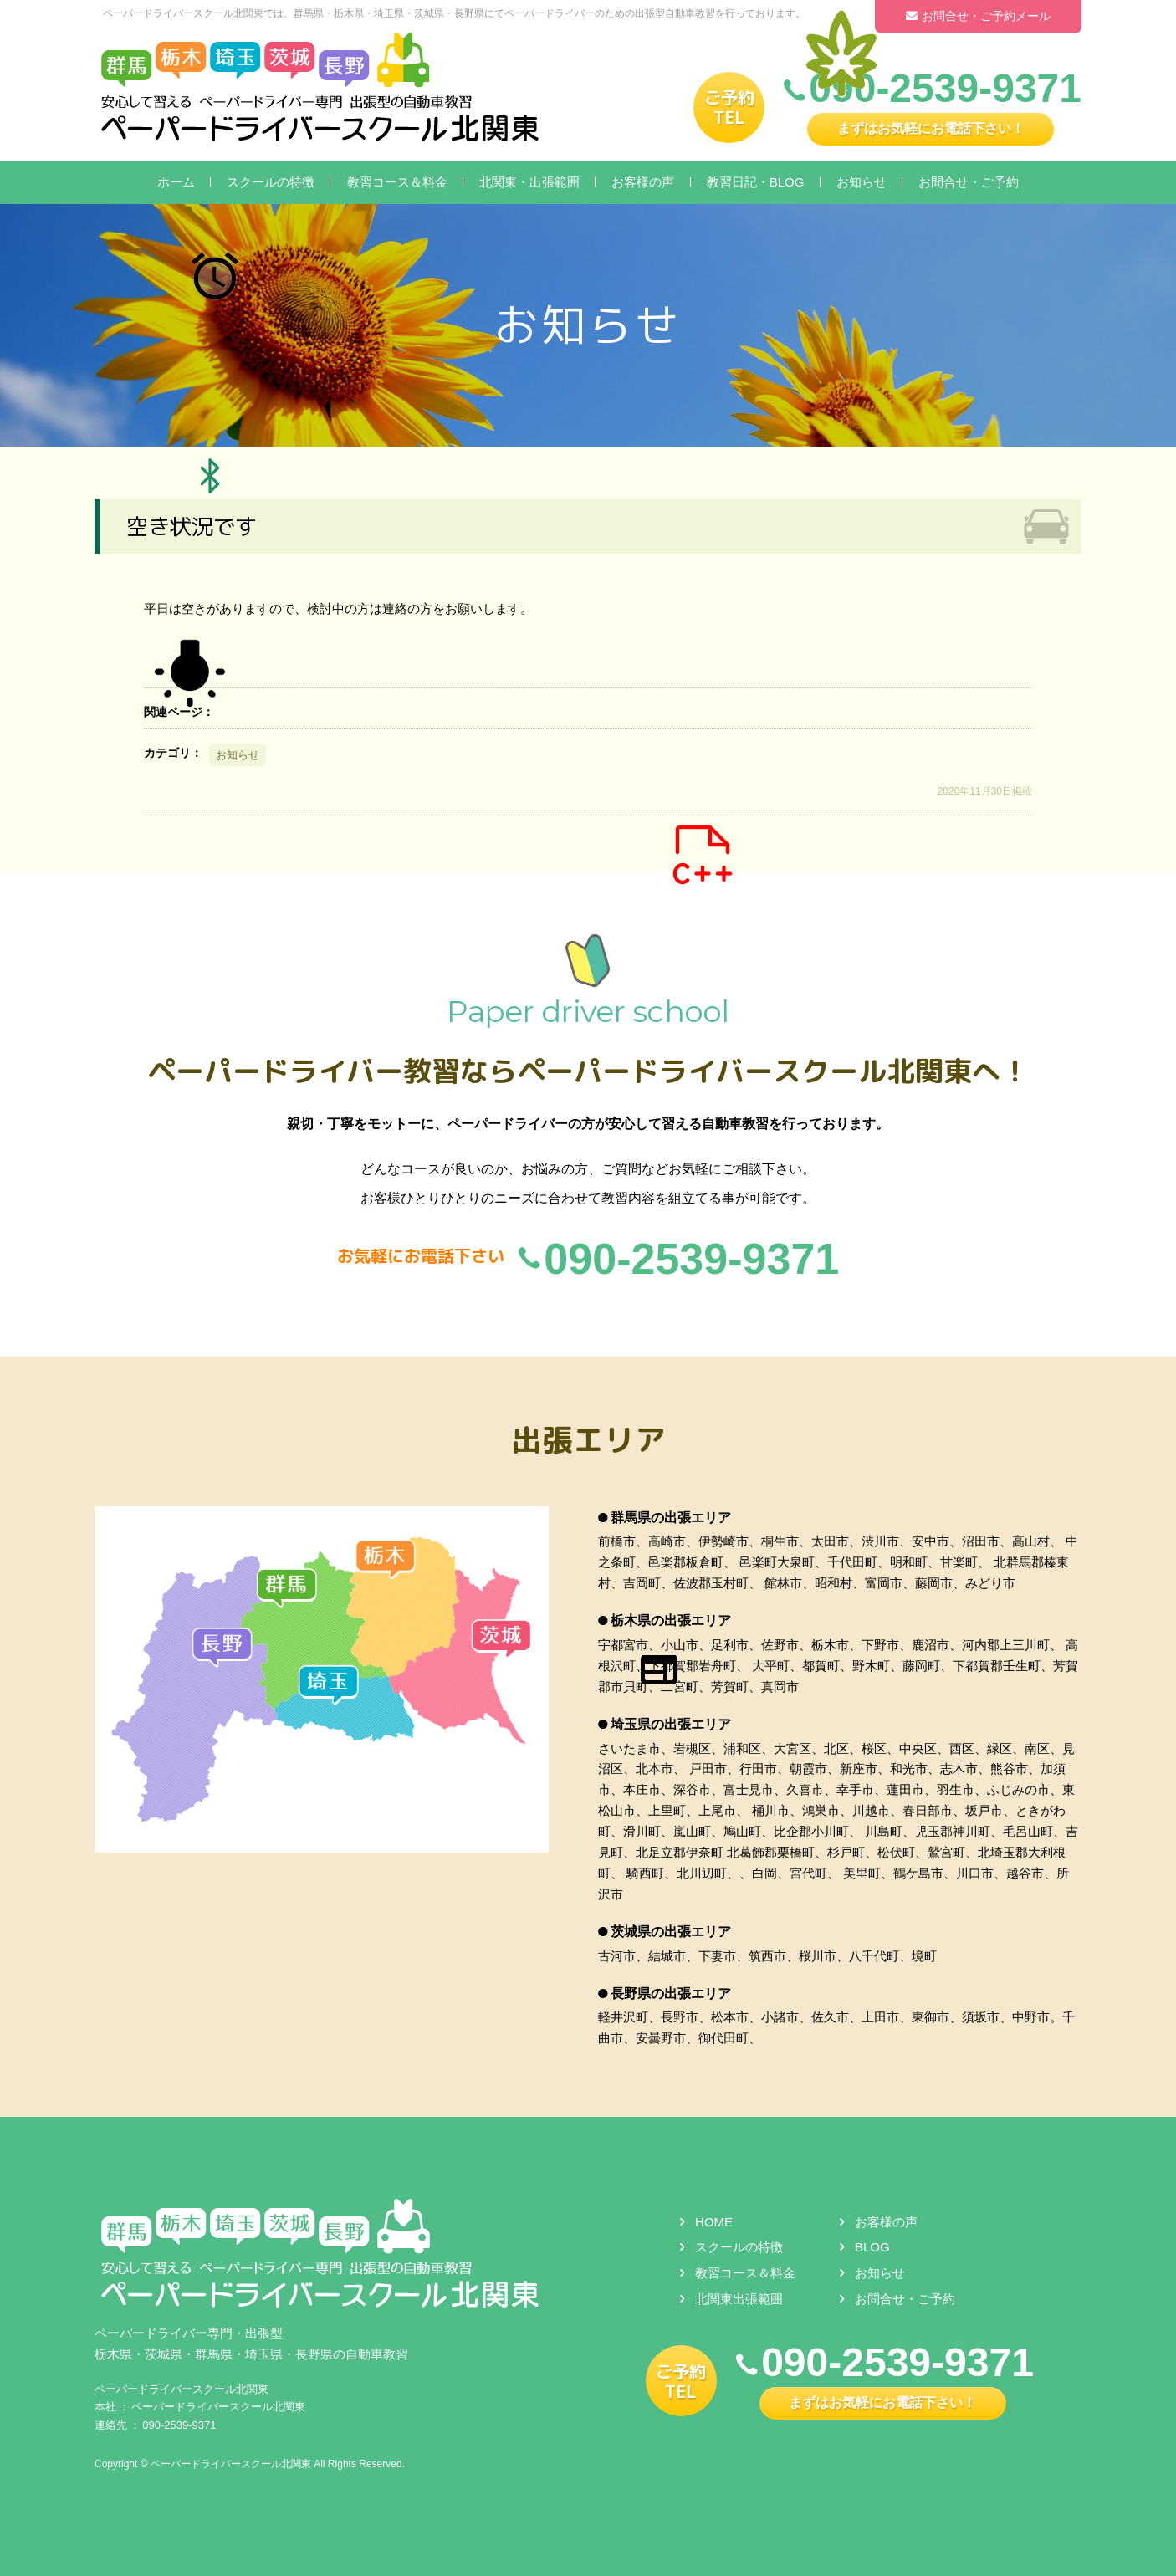  I want to click on adjust incandescent light settings, so click(190, 672).